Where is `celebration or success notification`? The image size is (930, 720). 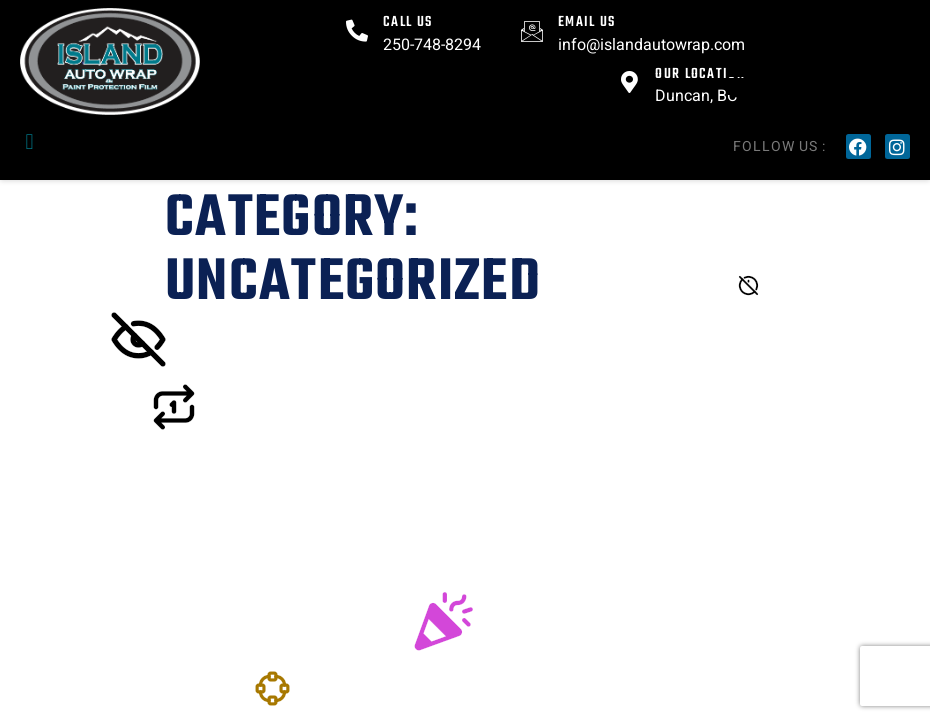 celebration or success notification is located at coordinates (440, 624).